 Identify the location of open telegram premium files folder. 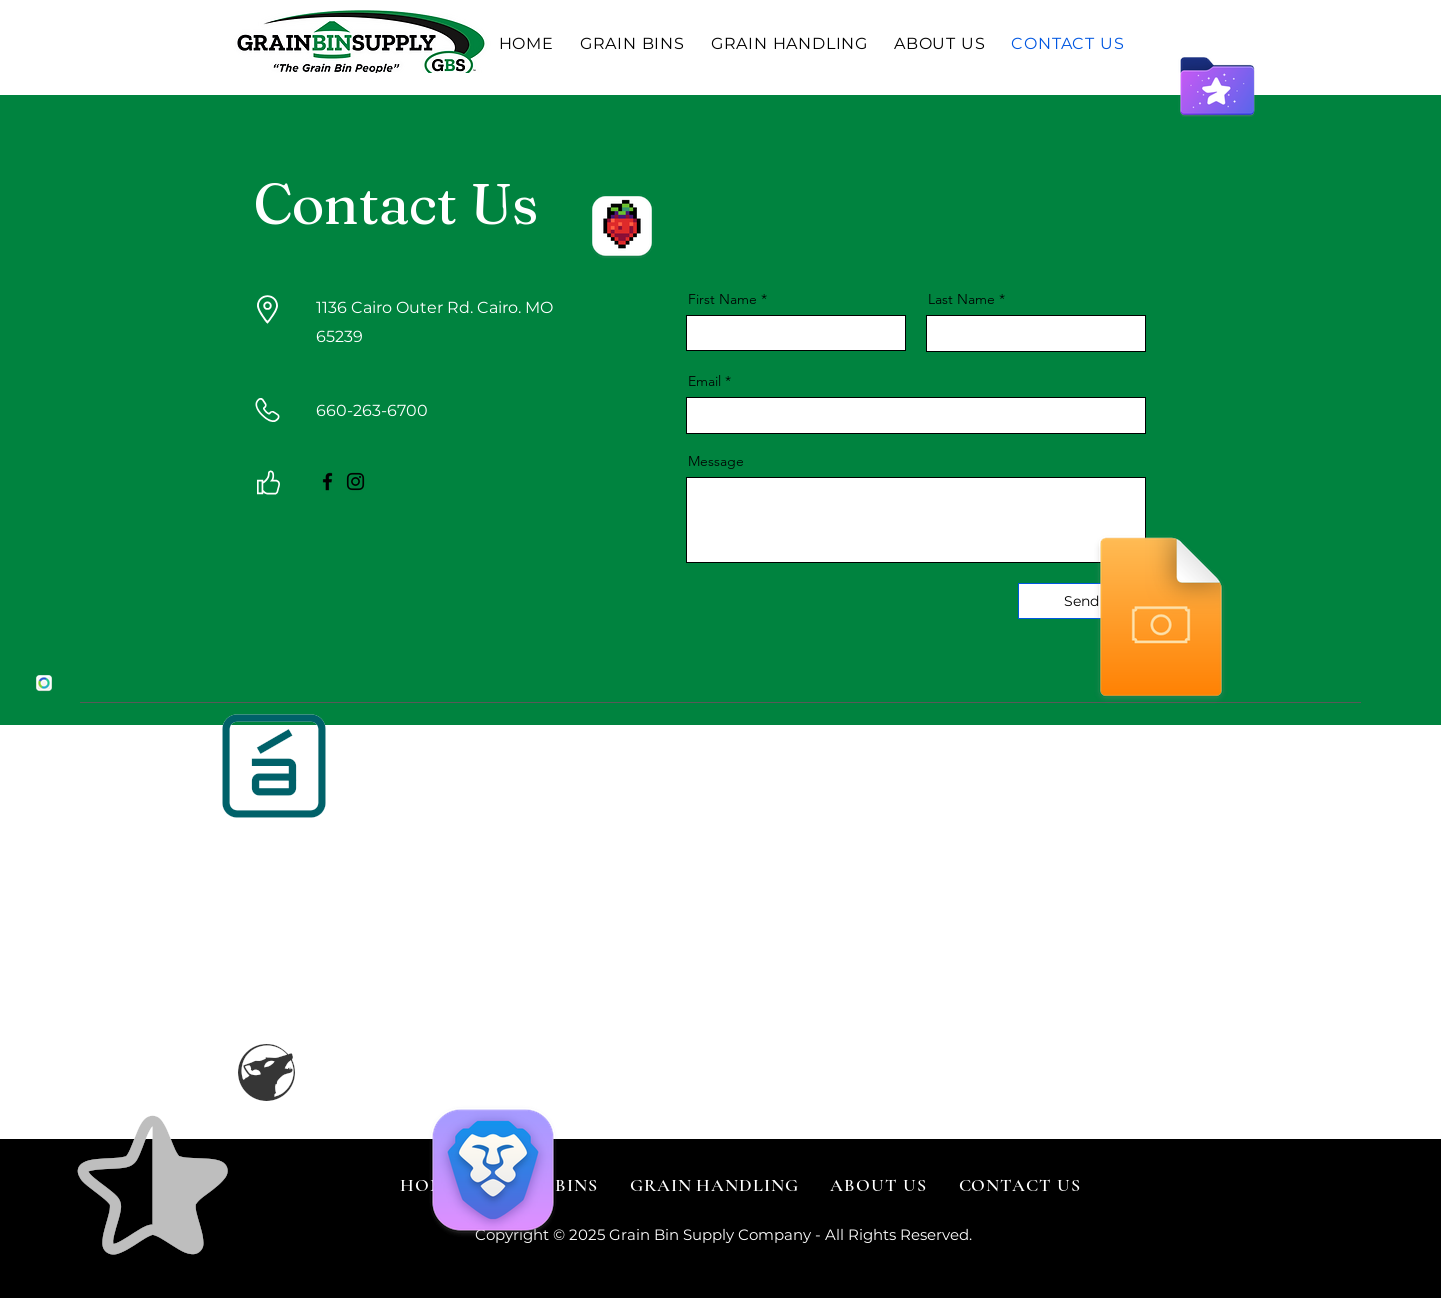
(1217, 88).